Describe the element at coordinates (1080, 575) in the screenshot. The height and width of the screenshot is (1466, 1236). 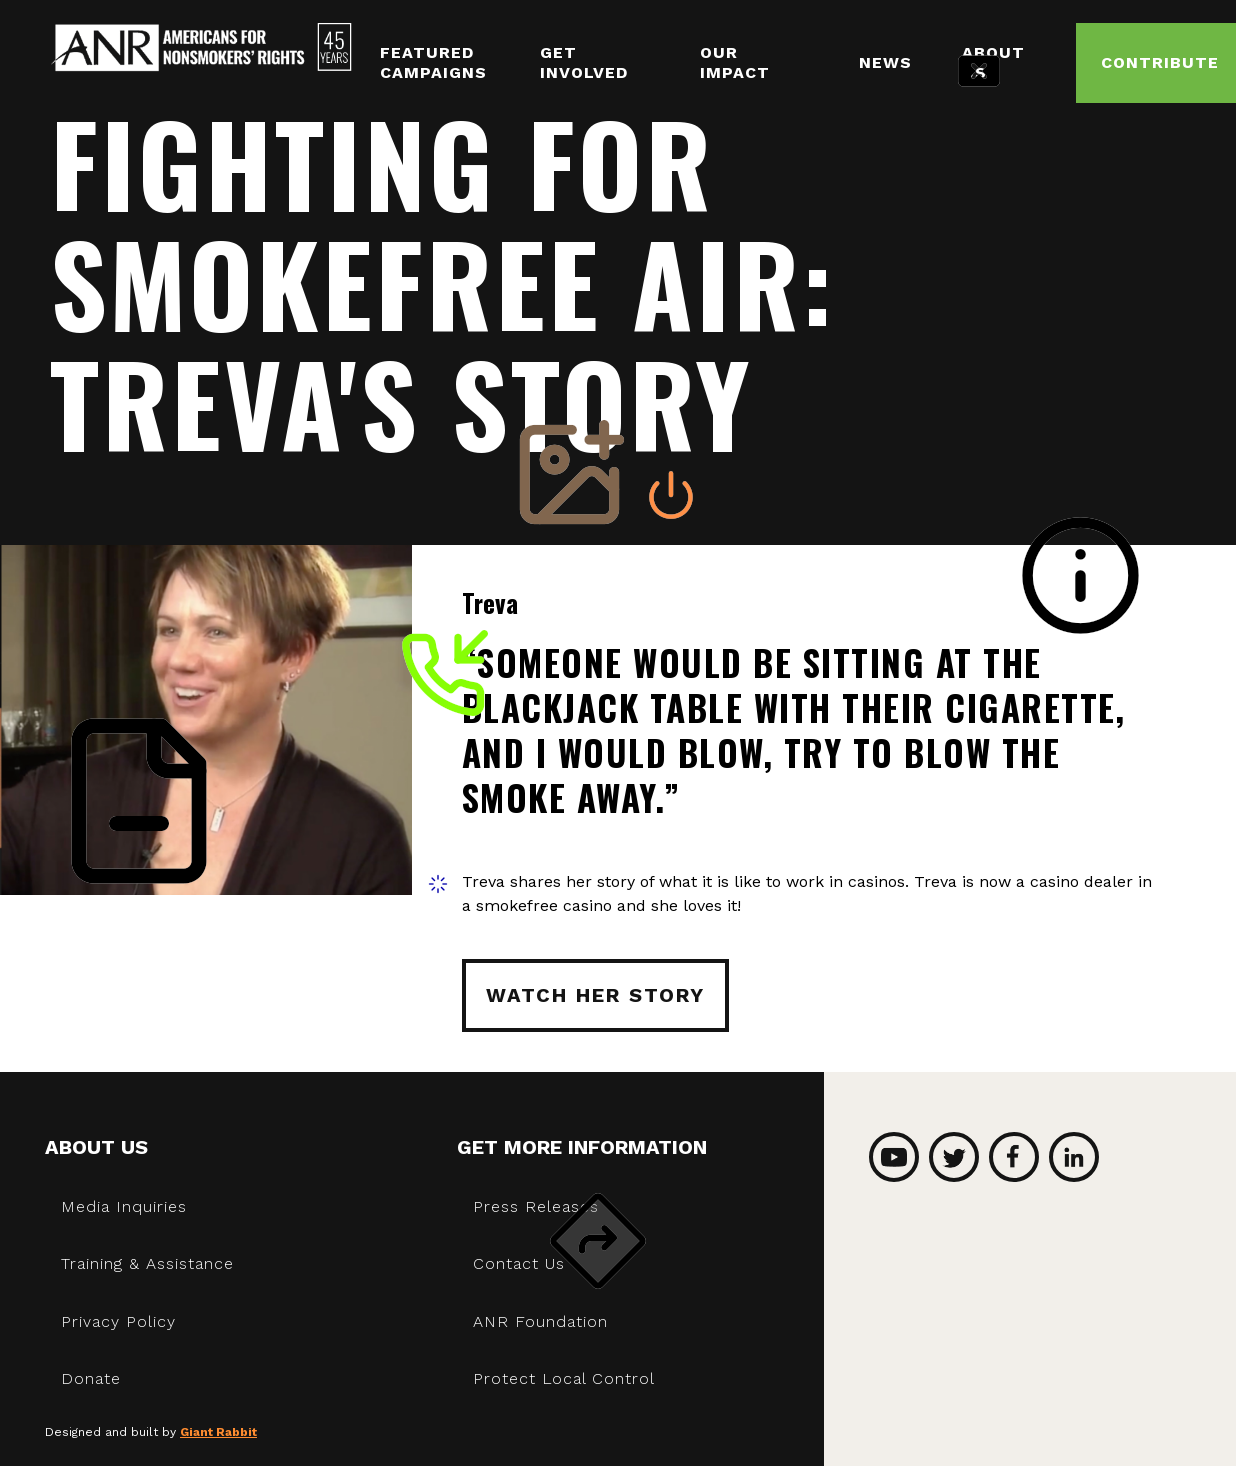
I see `view more information or details` at that location.